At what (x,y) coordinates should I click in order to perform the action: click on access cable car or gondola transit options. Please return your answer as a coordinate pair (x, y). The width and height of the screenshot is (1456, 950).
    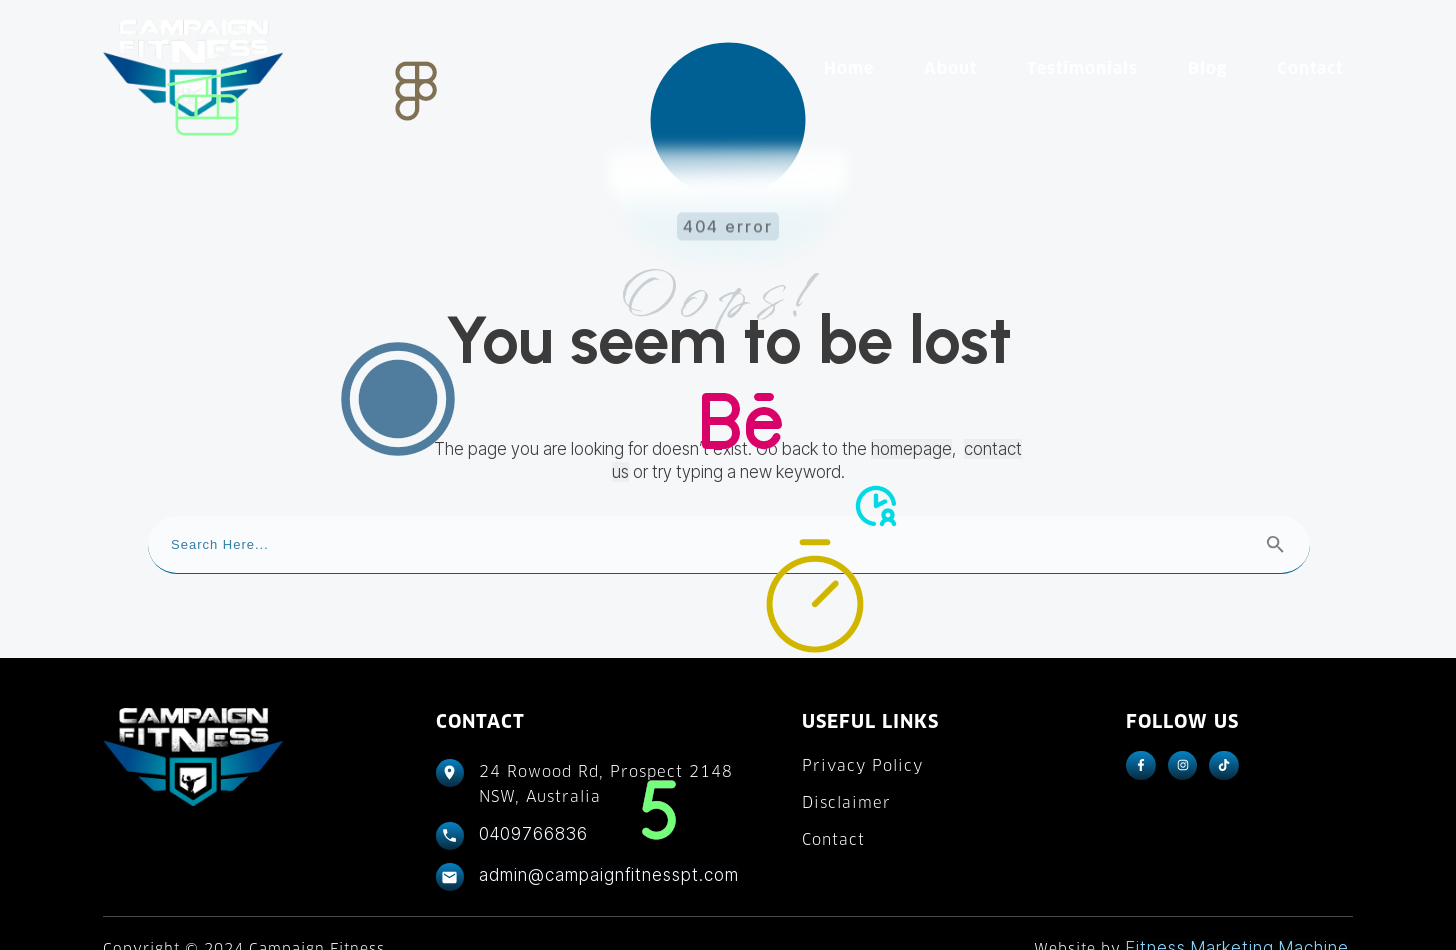
    Looking at the image, I should click on (207, 104).